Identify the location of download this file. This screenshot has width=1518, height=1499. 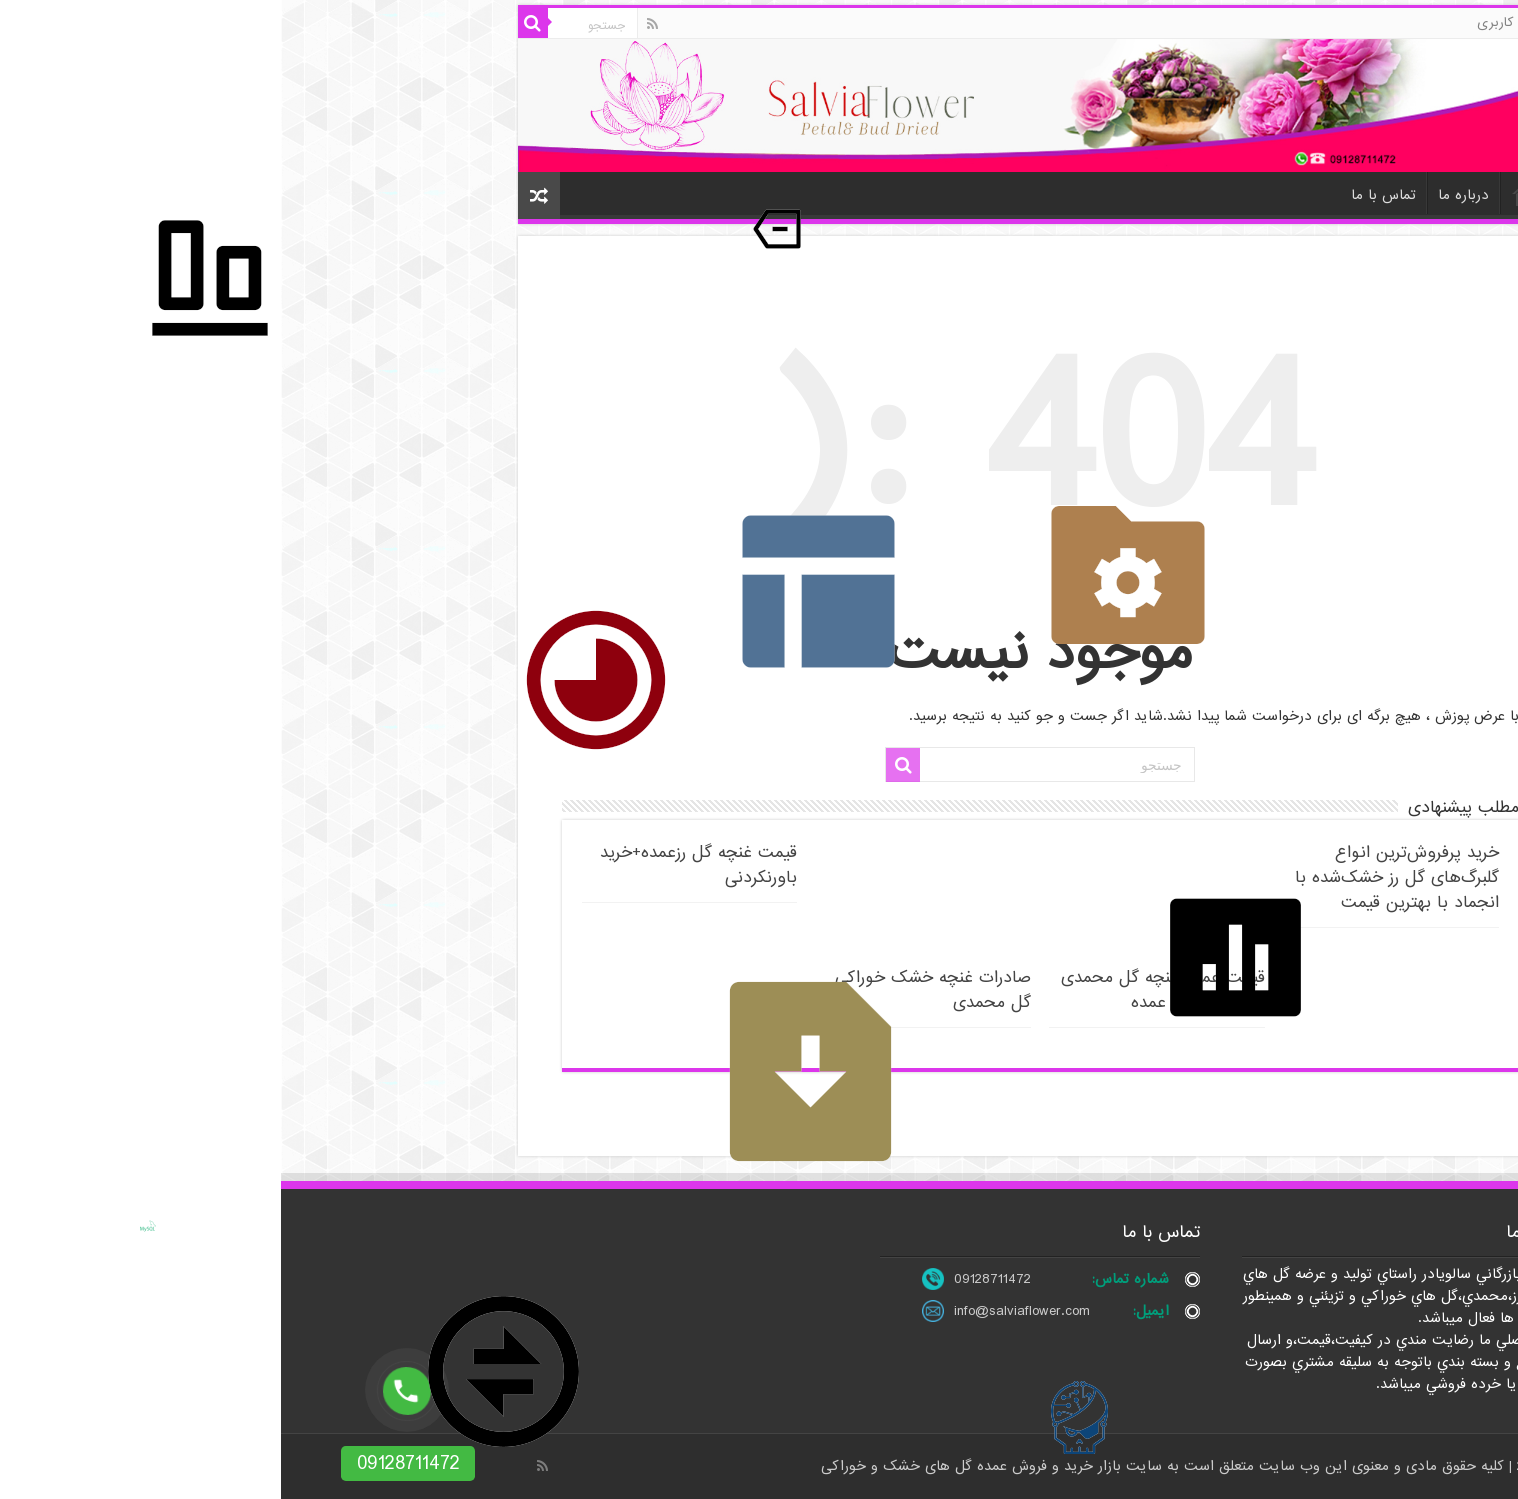
(810, 1071).